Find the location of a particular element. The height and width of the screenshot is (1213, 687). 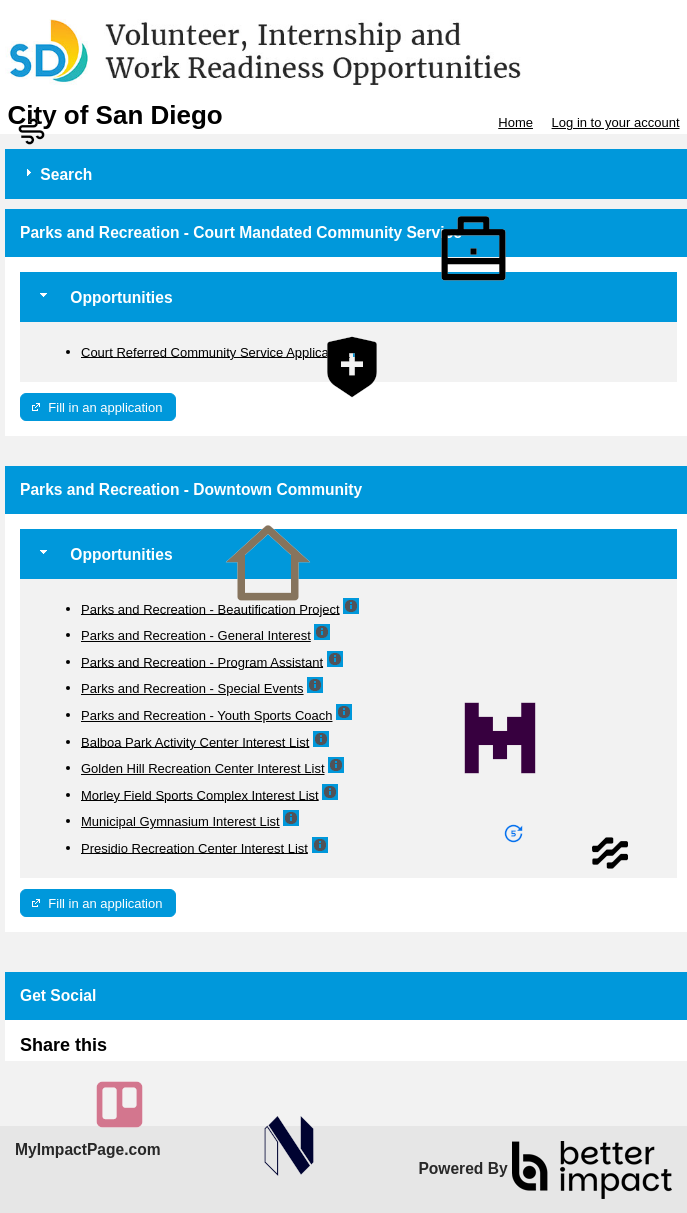

skip forward 5 seconds in media playback is located at coordinates (513, 833).